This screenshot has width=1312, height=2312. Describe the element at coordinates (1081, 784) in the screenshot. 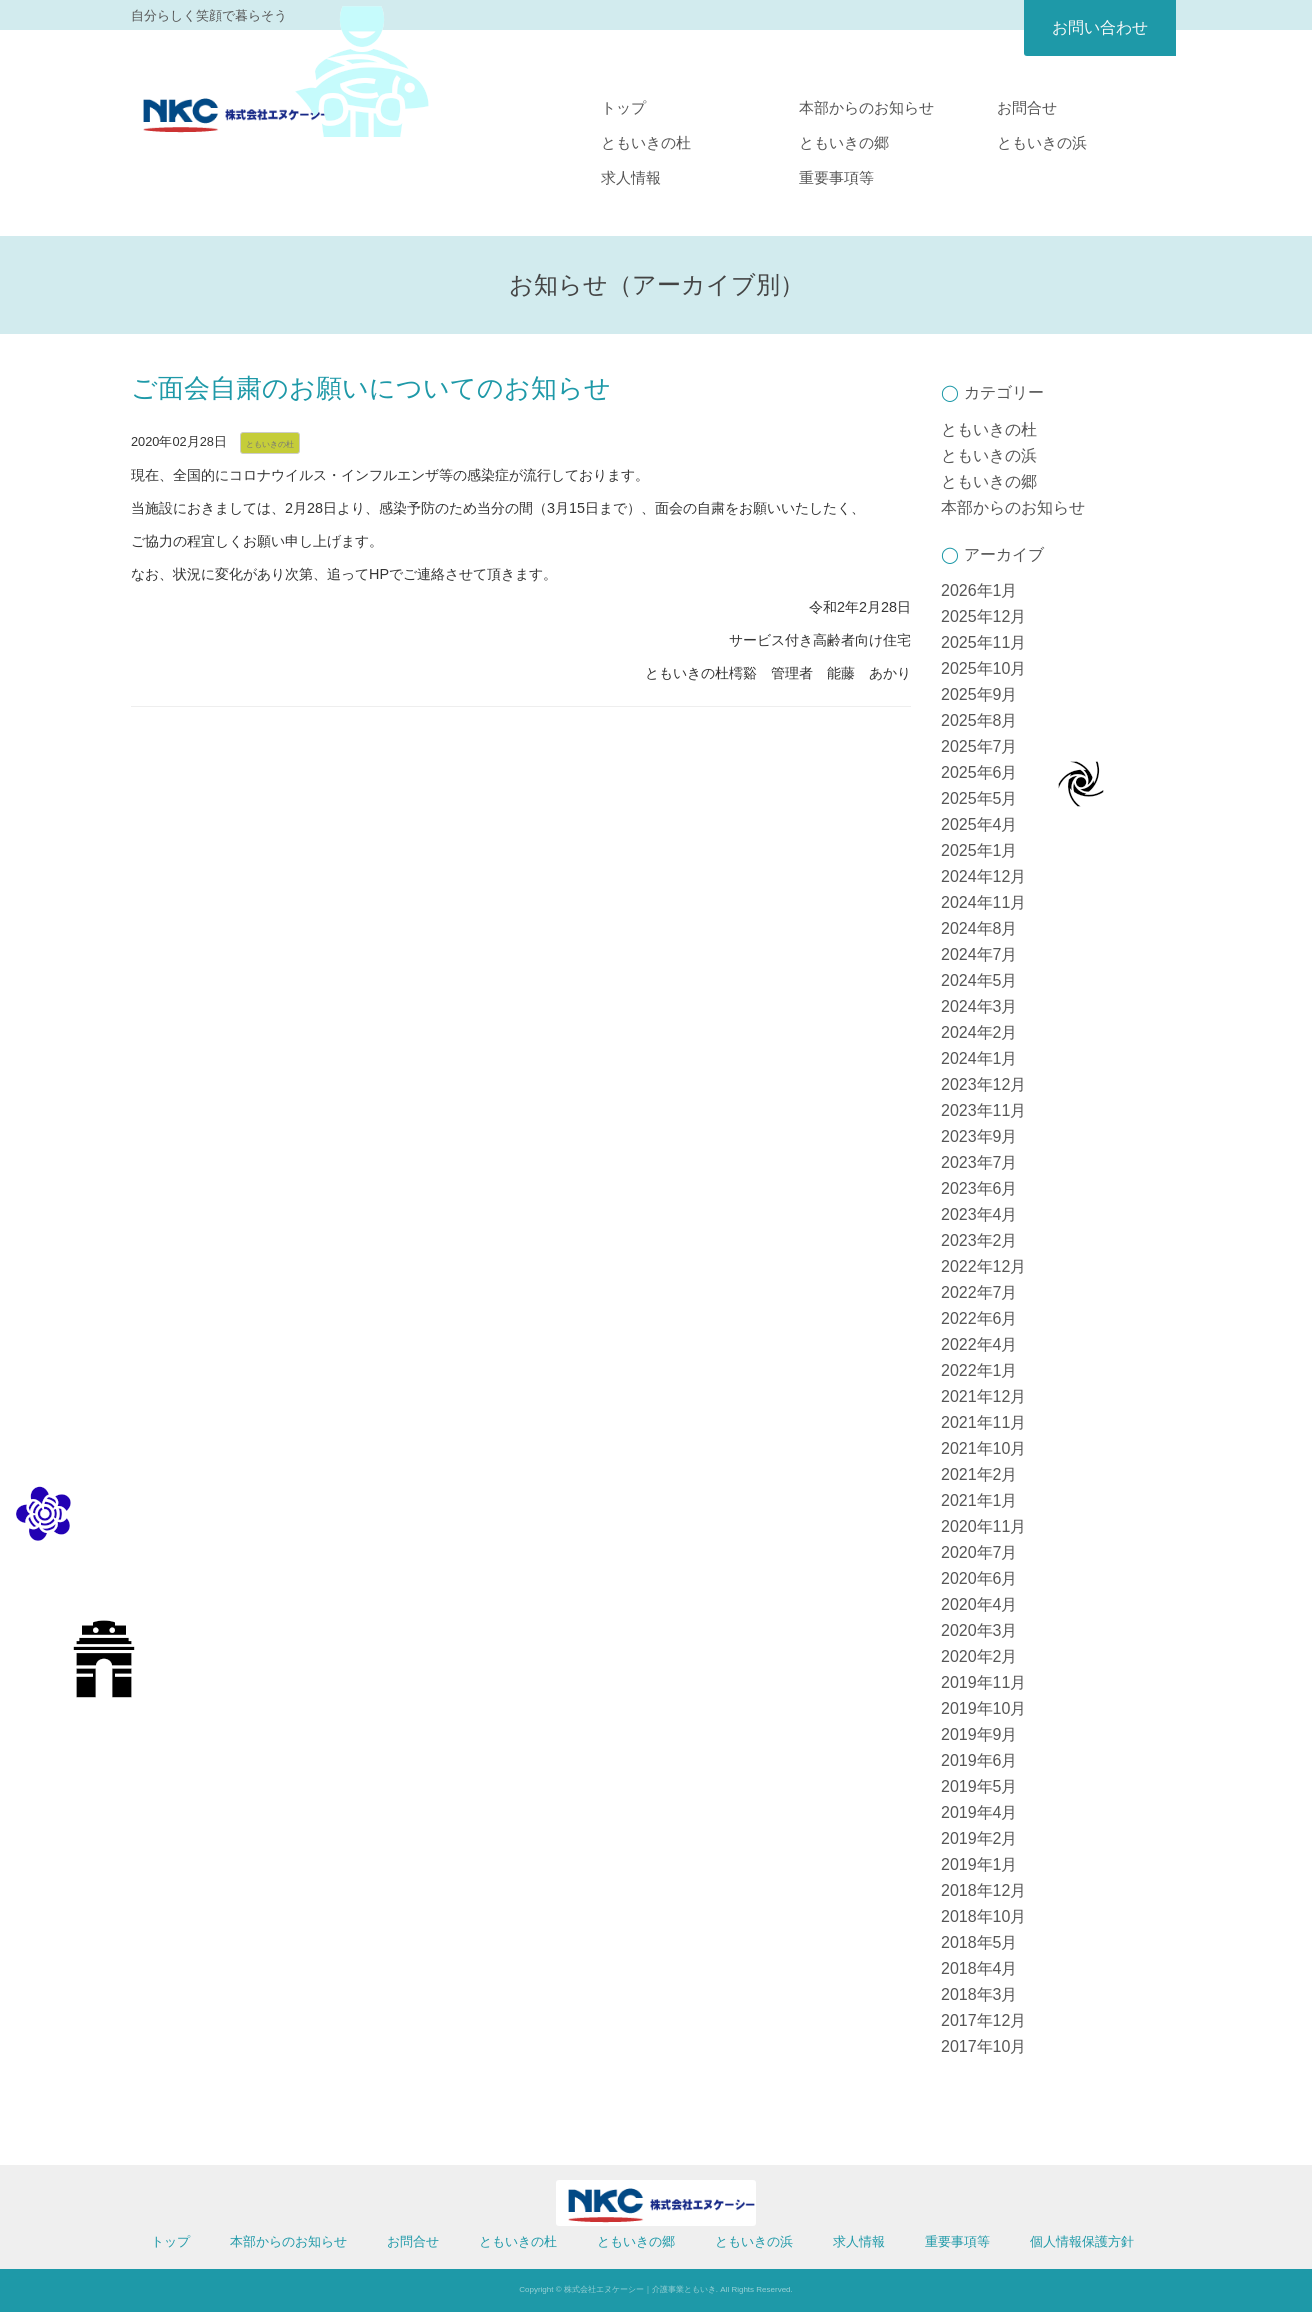

I see `spy or stealth game mode` at that location.